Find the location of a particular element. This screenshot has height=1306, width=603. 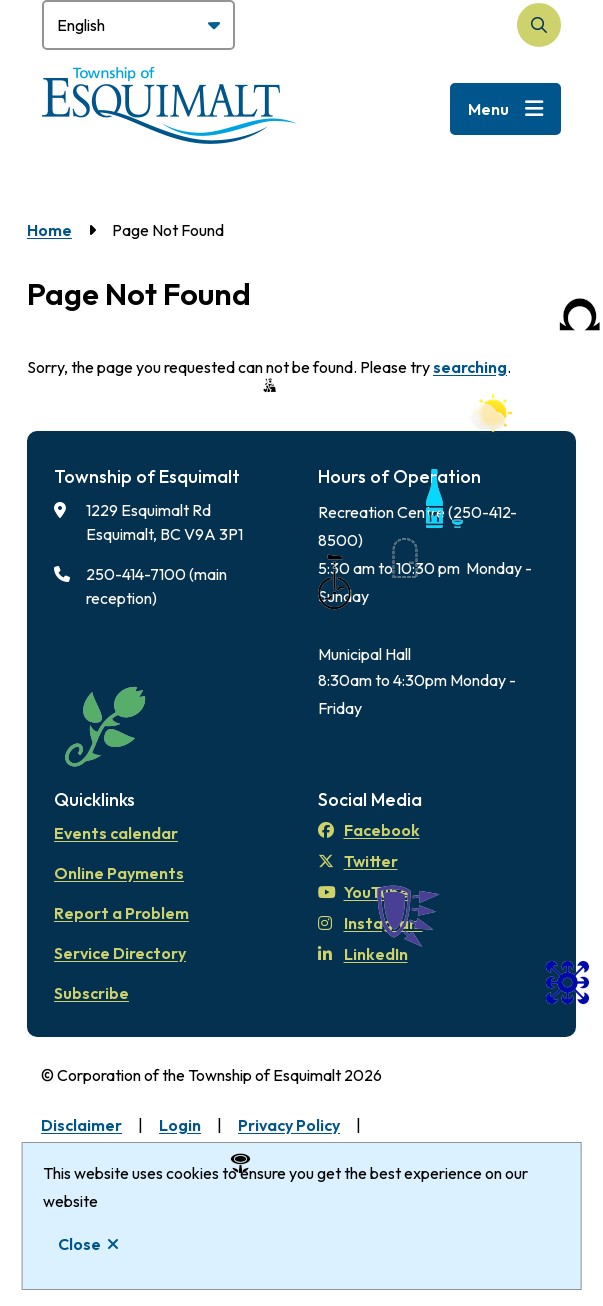

discover a hidden passage or secret area is located at coordinates (405, 558).